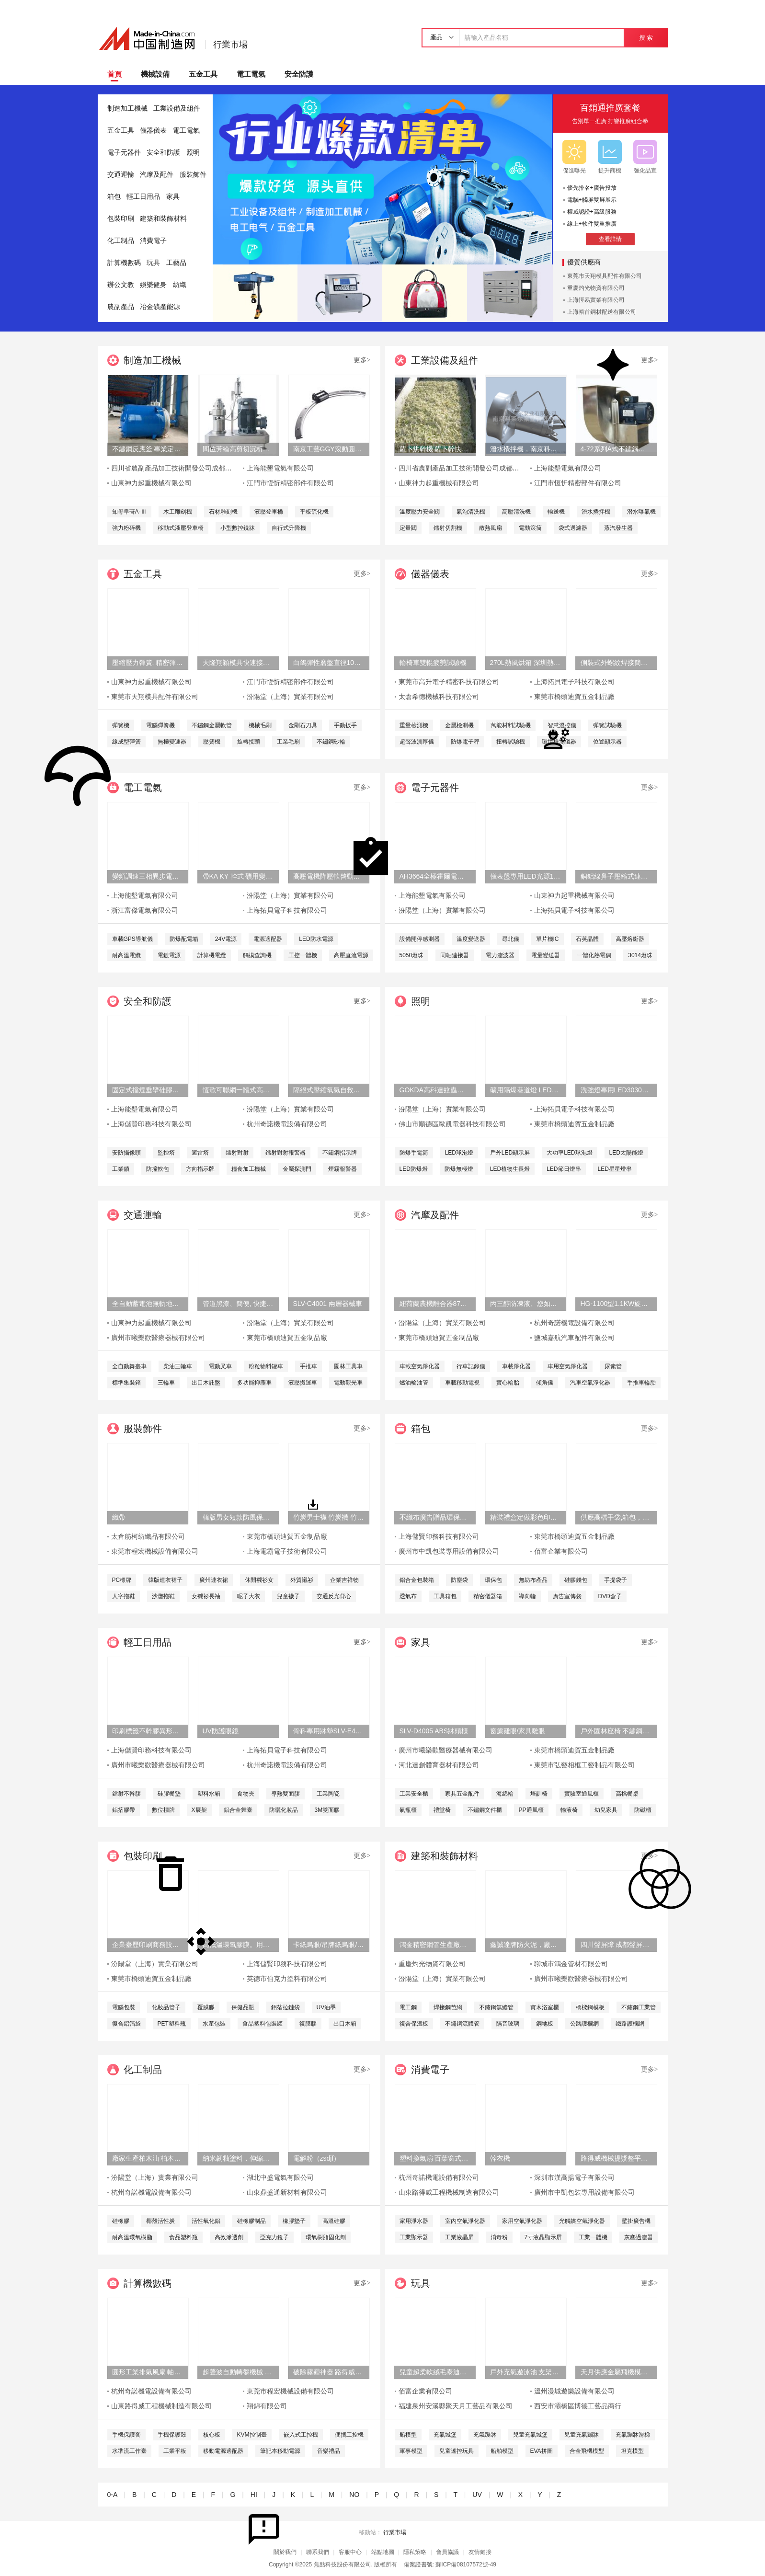  I want to click on access engineering or technical settings, so click(557, 739).